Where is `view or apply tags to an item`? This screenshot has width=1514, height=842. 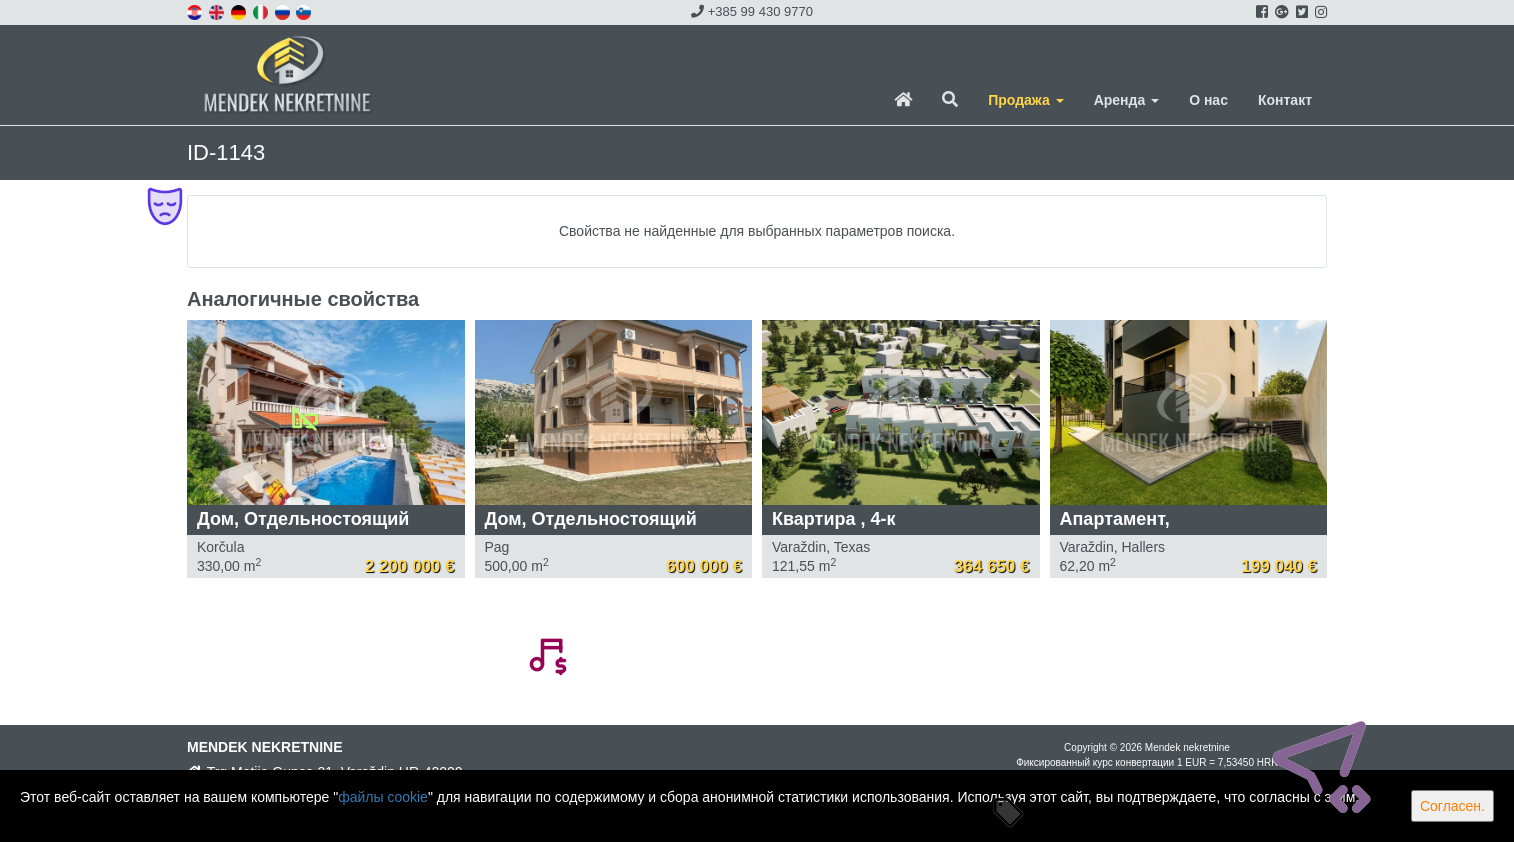 view or apply tags to an item is located at coordinates (1008, 812).